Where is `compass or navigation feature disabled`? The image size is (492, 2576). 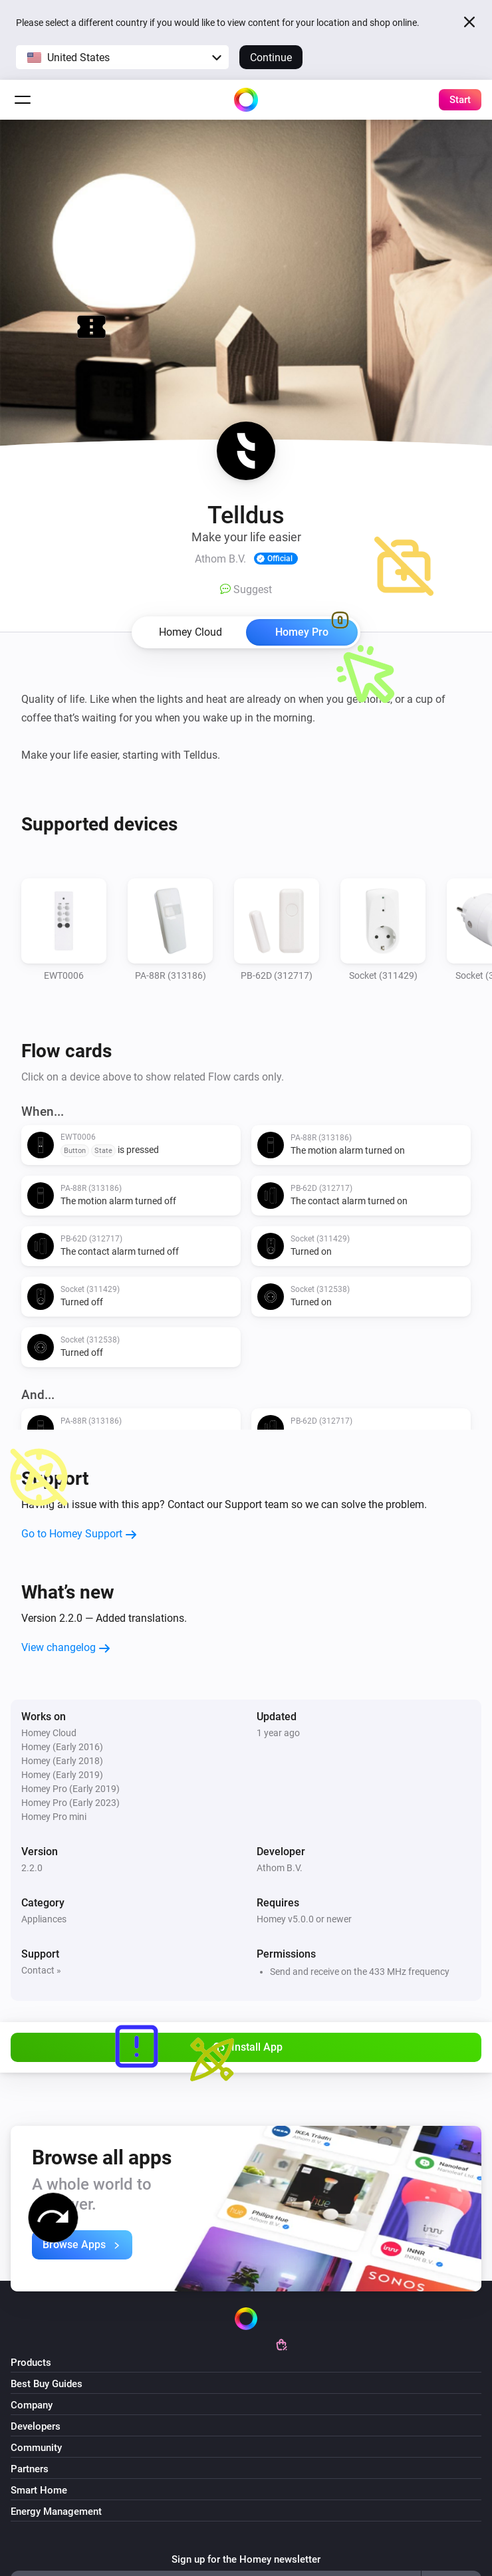
compass or navigation feature disabled is located at coordinates (39, 1477).